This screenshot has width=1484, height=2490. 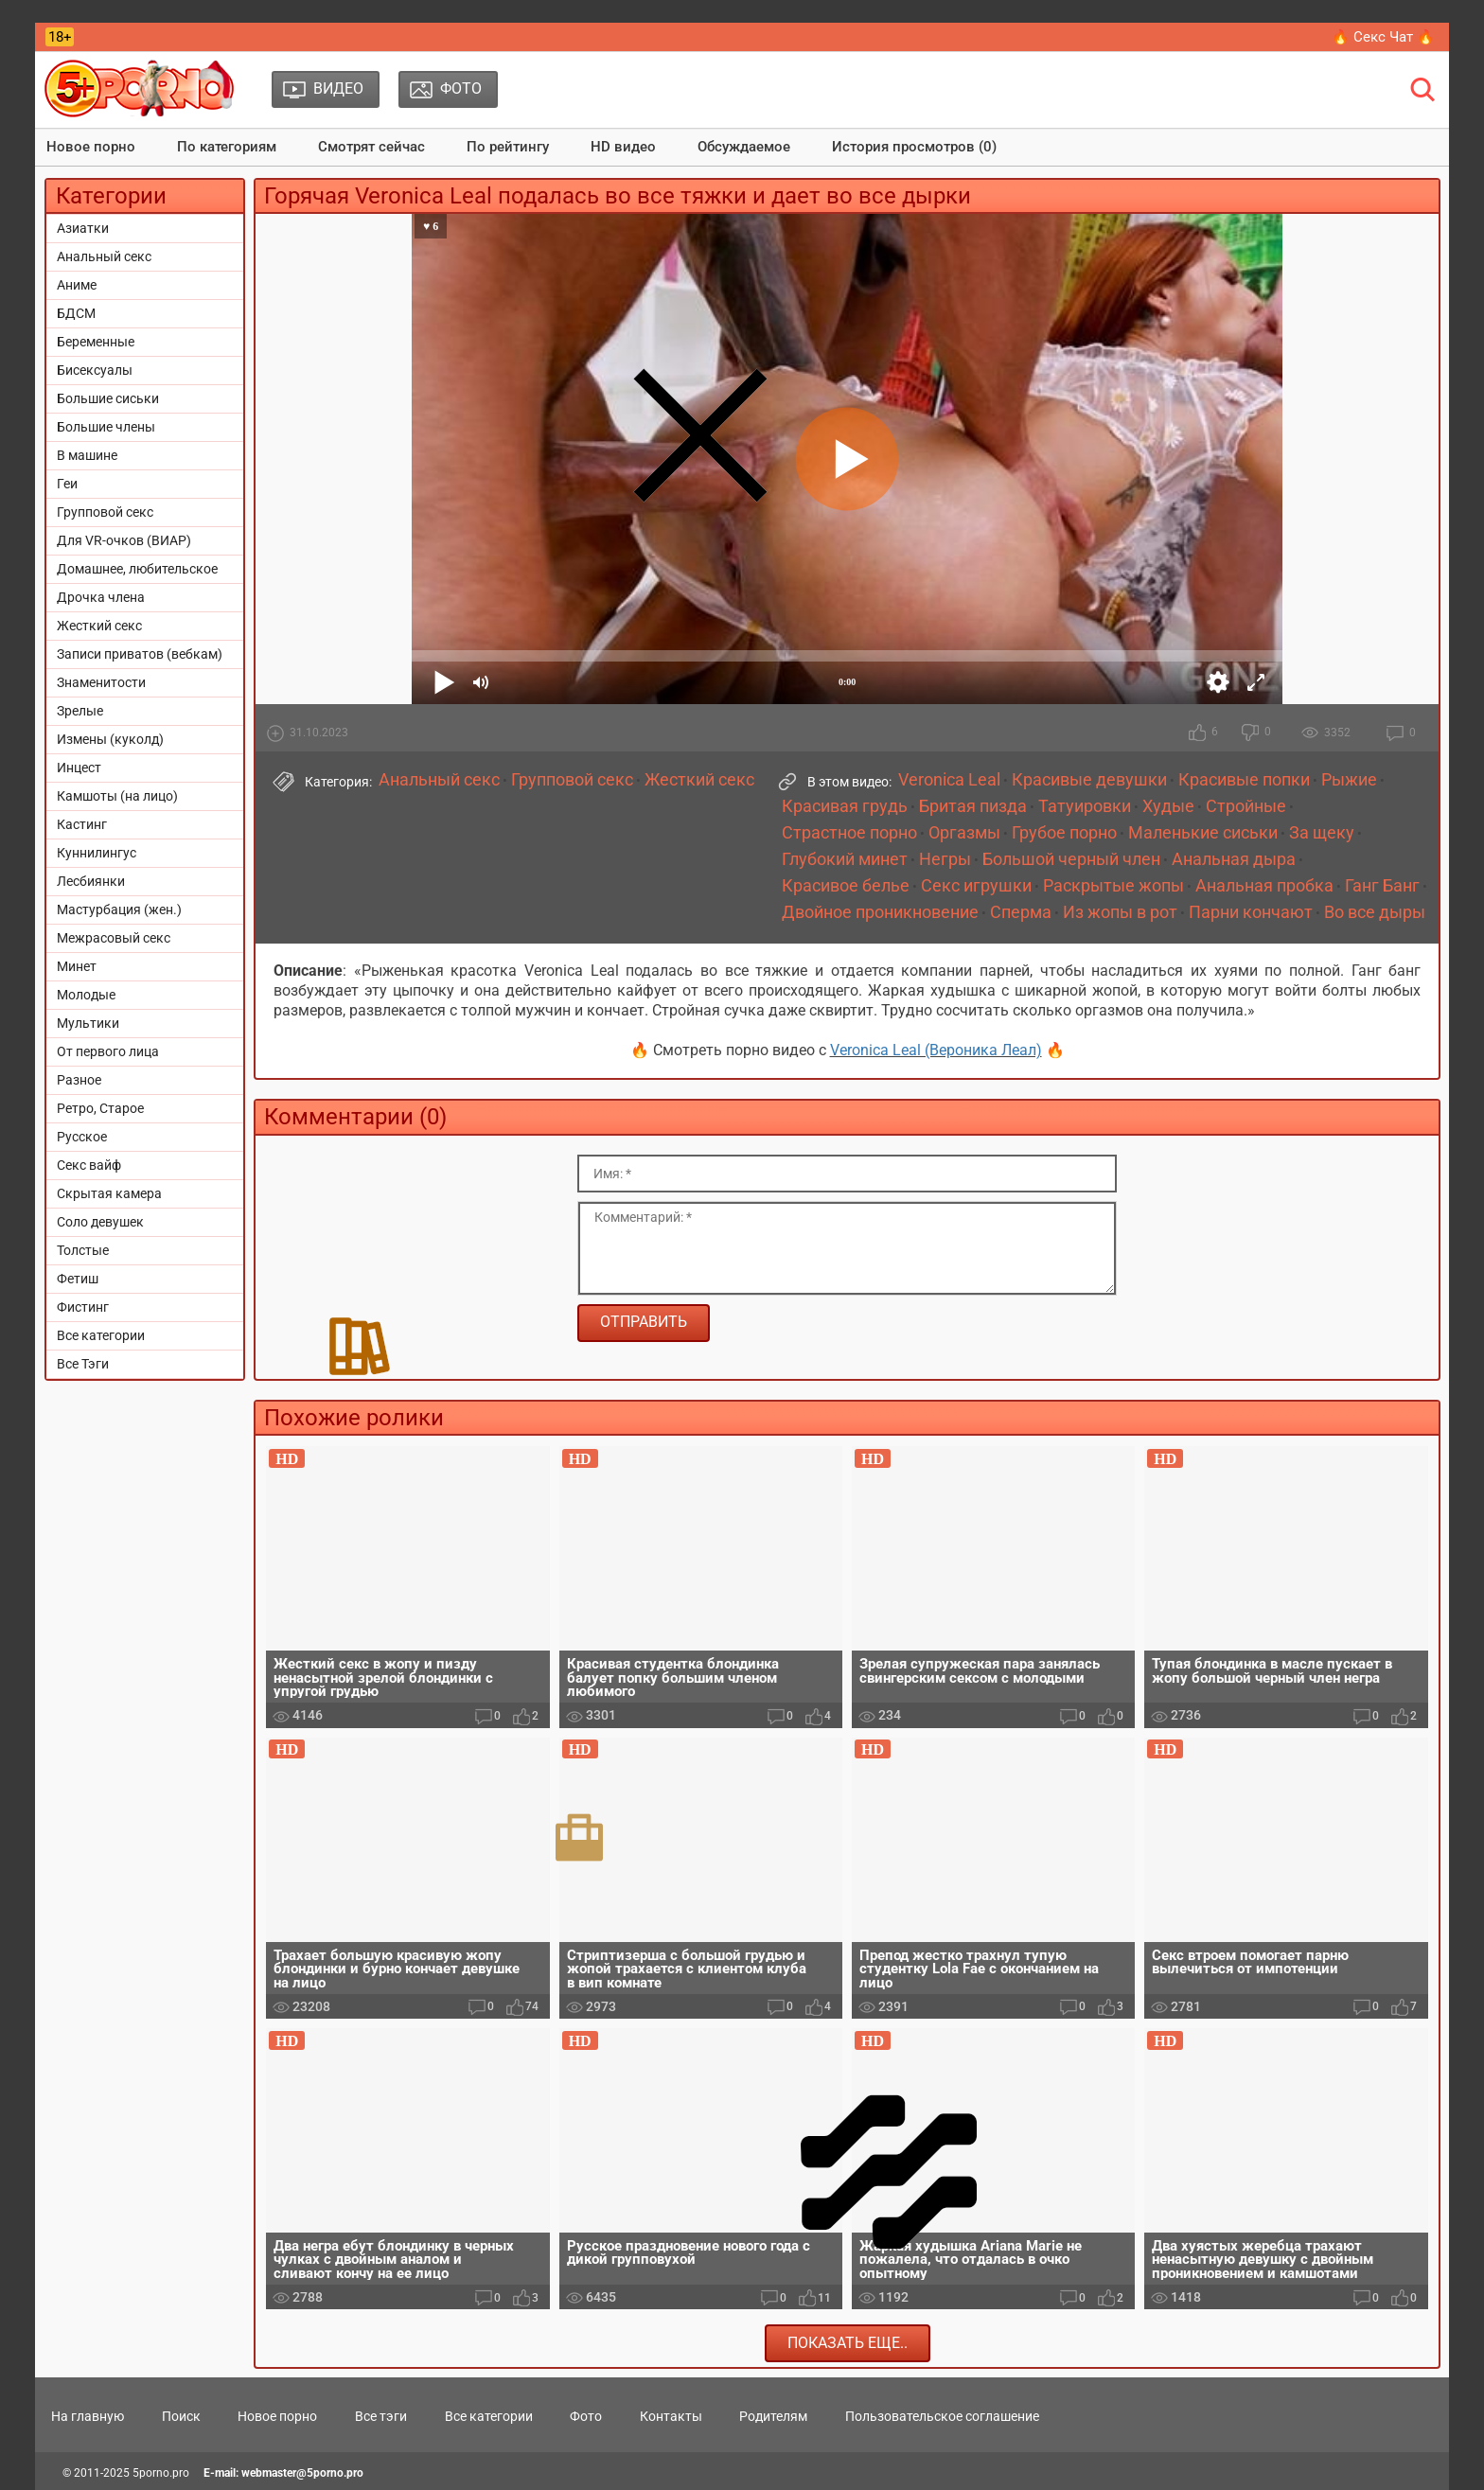 What do you see at coordinates (579, 1840) in the screenshot?
I see `access work or business documents` at bounding box center [579, 1840].